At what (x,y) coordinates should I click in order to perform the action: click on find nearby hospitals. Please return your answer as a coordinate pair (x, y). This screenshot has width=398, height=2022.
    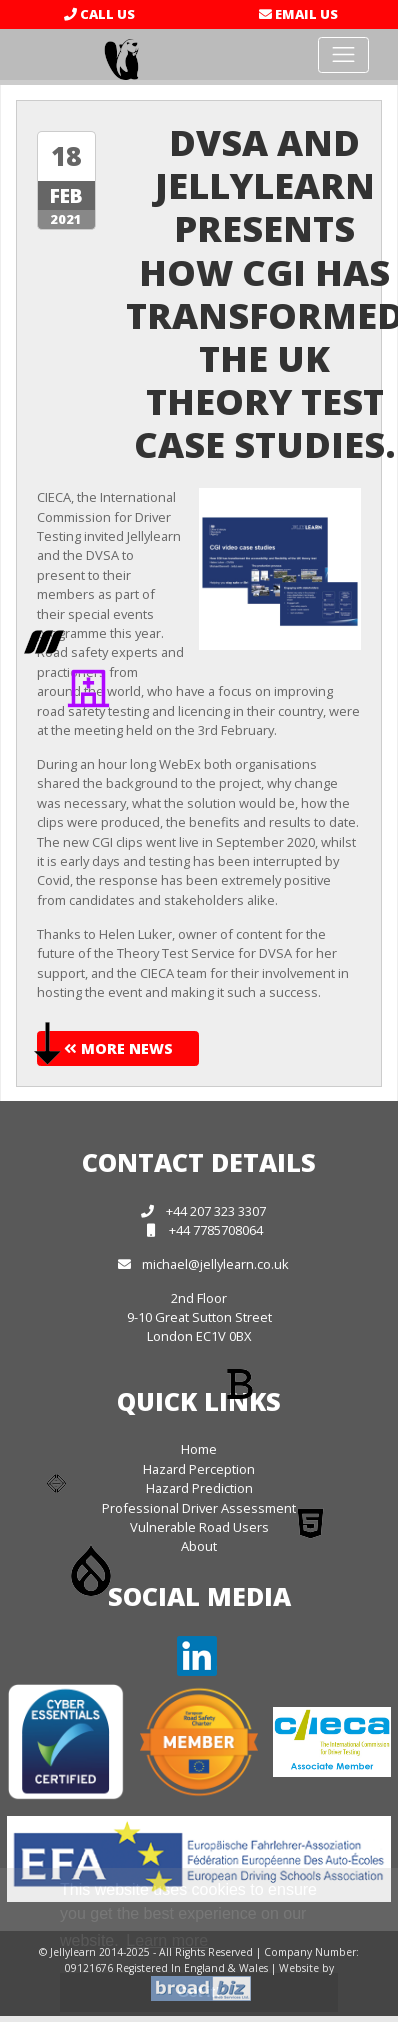
    Looking at the image, I should click on (88, 688).